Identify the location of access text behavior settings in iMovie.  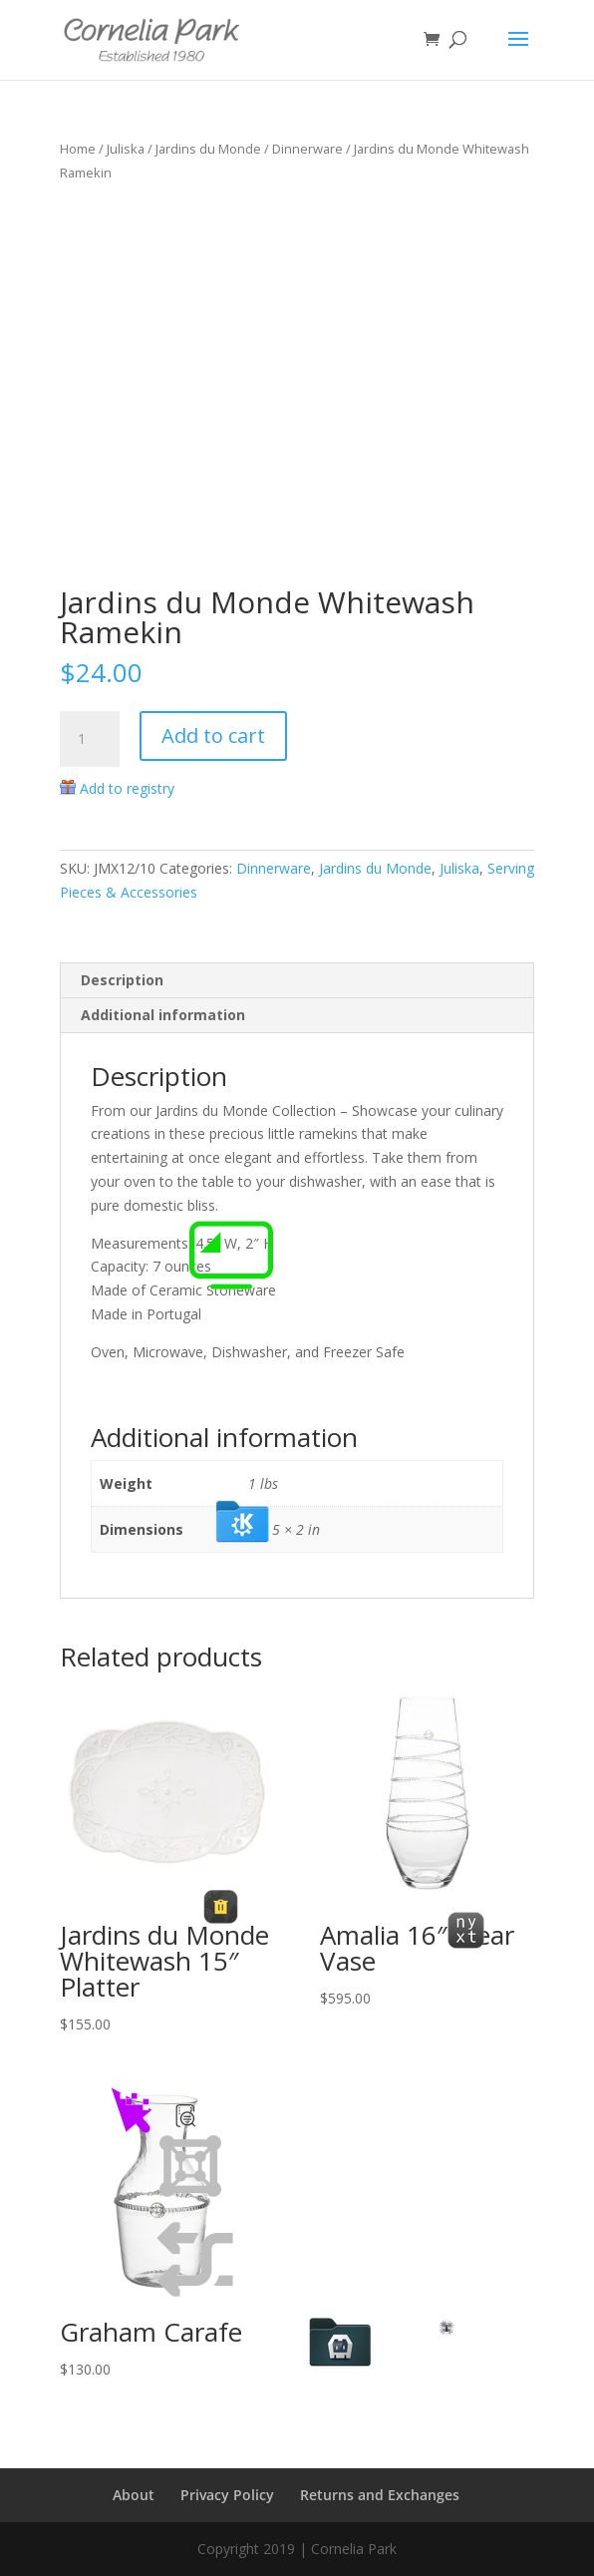
(446, 2328).